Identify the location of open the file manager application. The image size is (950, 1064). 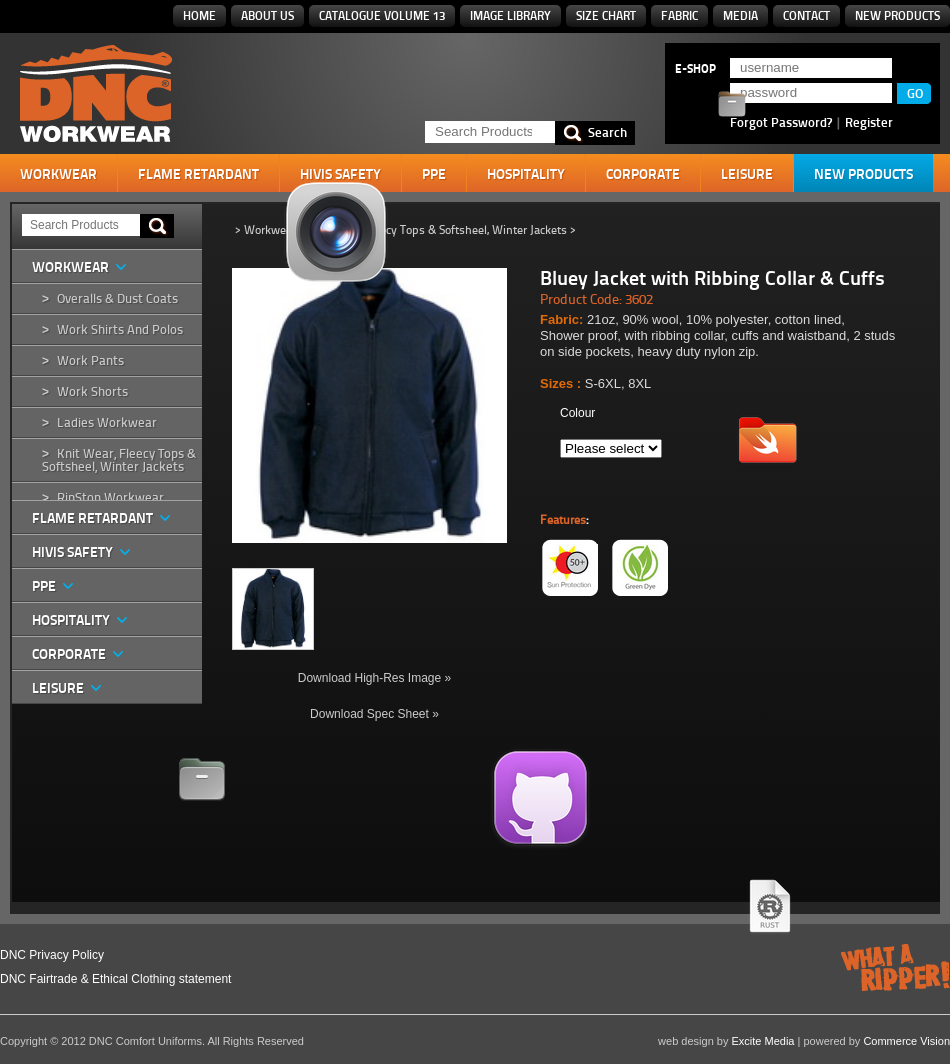
(202, 779).